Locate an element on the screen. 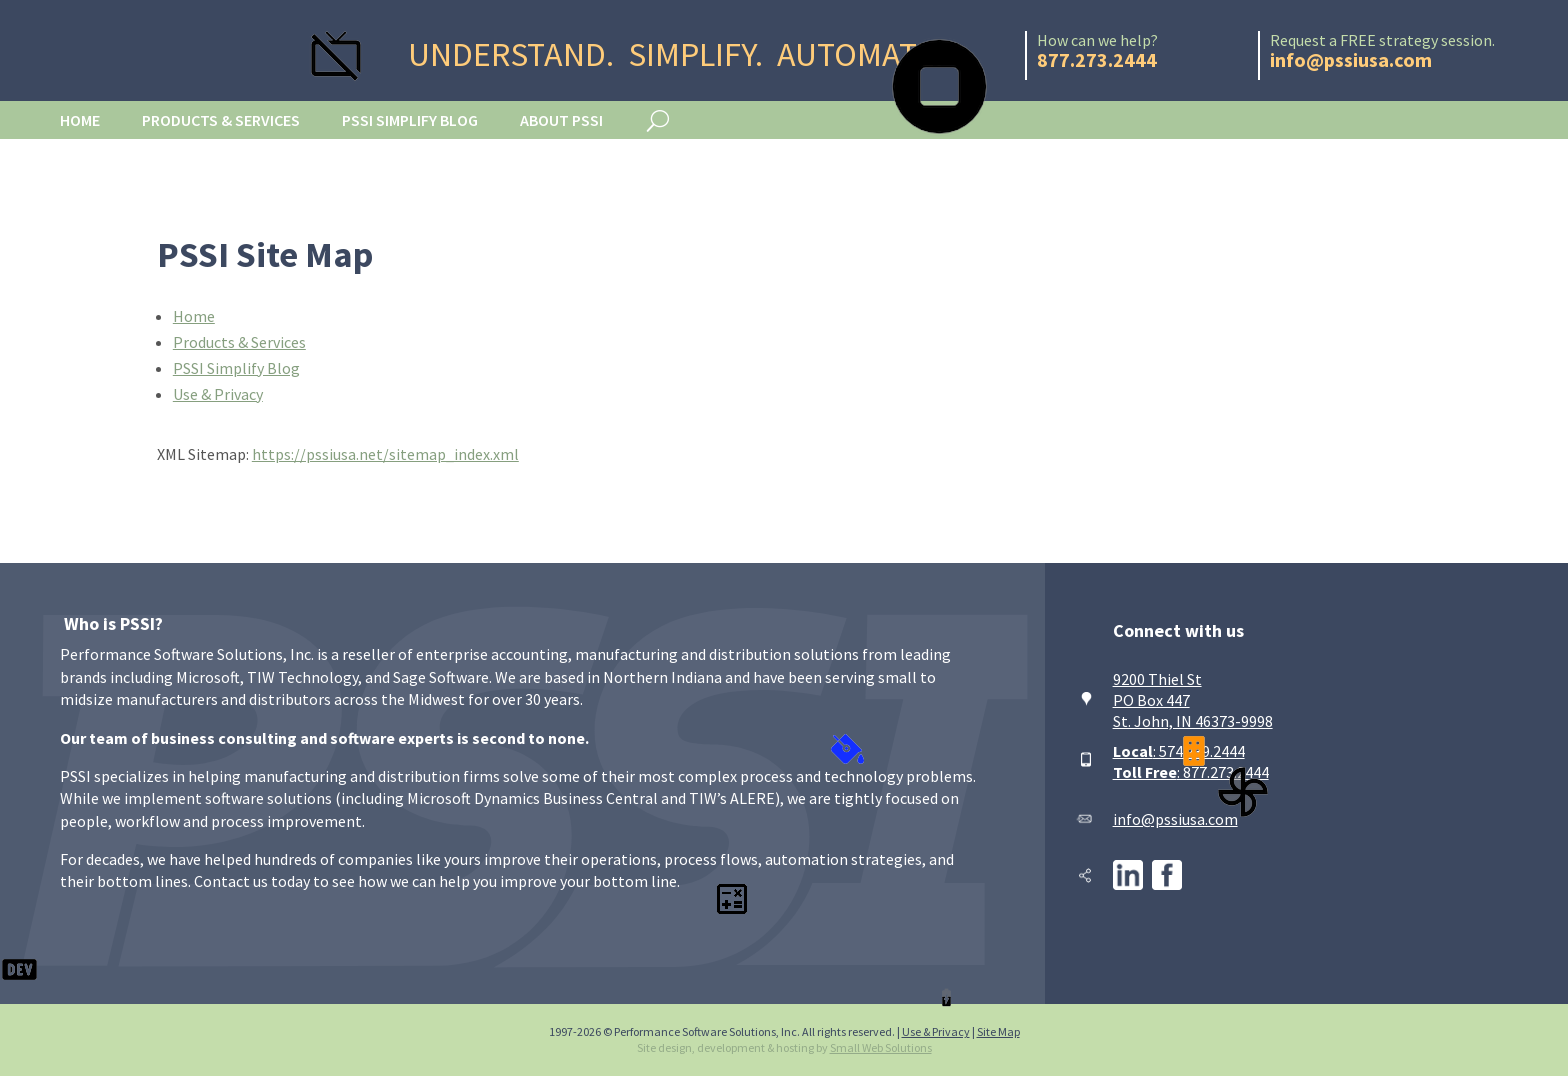 This screenshot has width=1568, height=1076. drag to reorder items in a list is located at coordinates (1194, 751).